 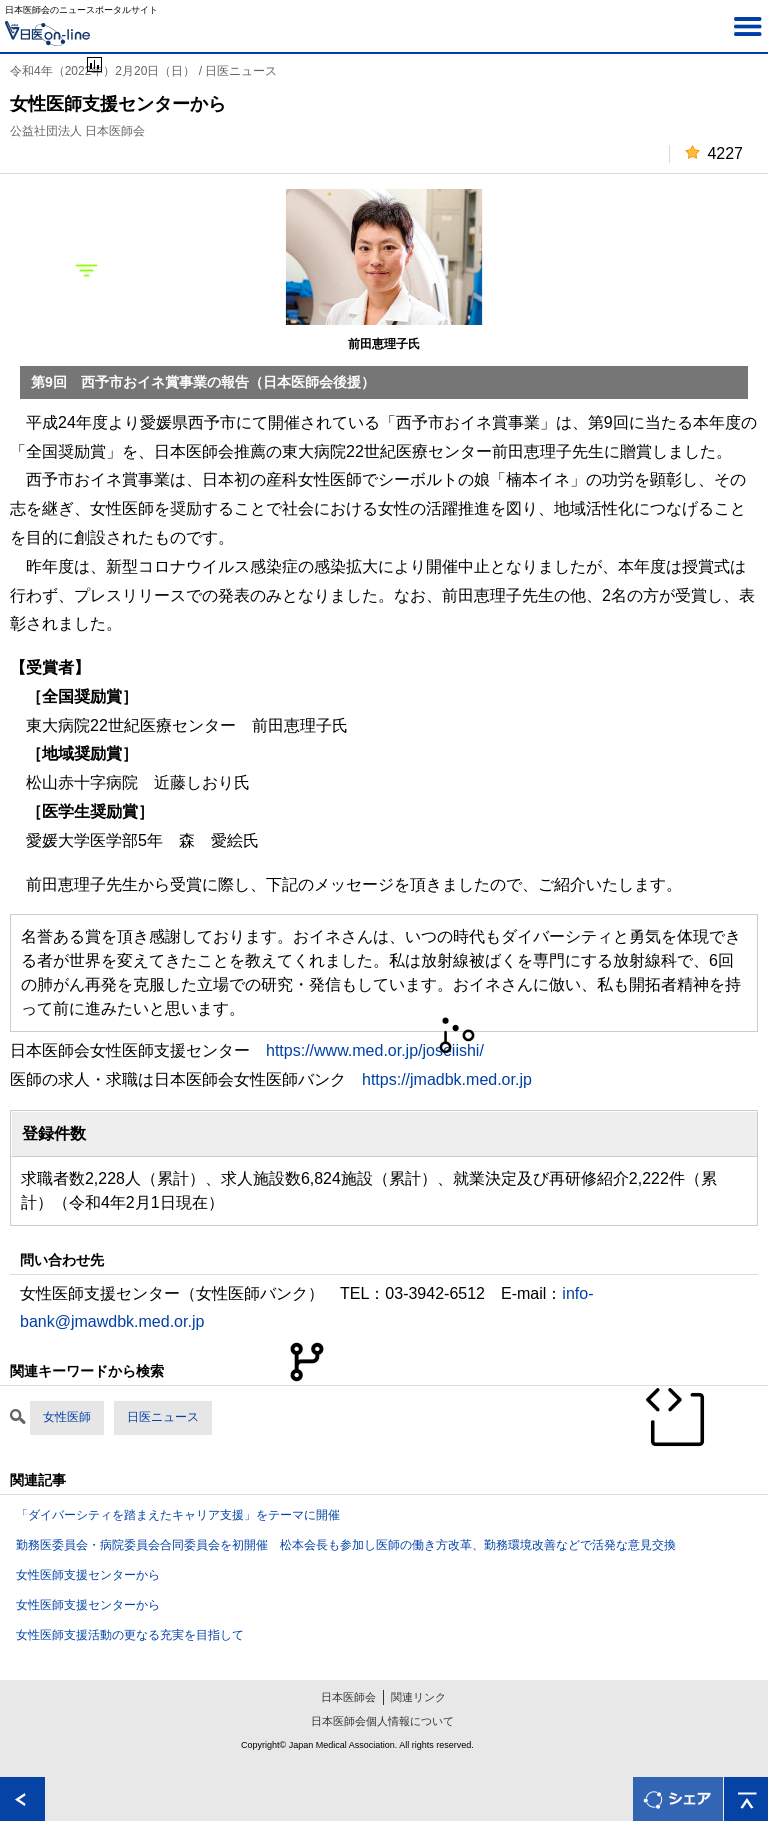 What do you see at coordinates (307, 1362) in the screenshot?
I see `view repository branches` at bounding box center [307, 1362].